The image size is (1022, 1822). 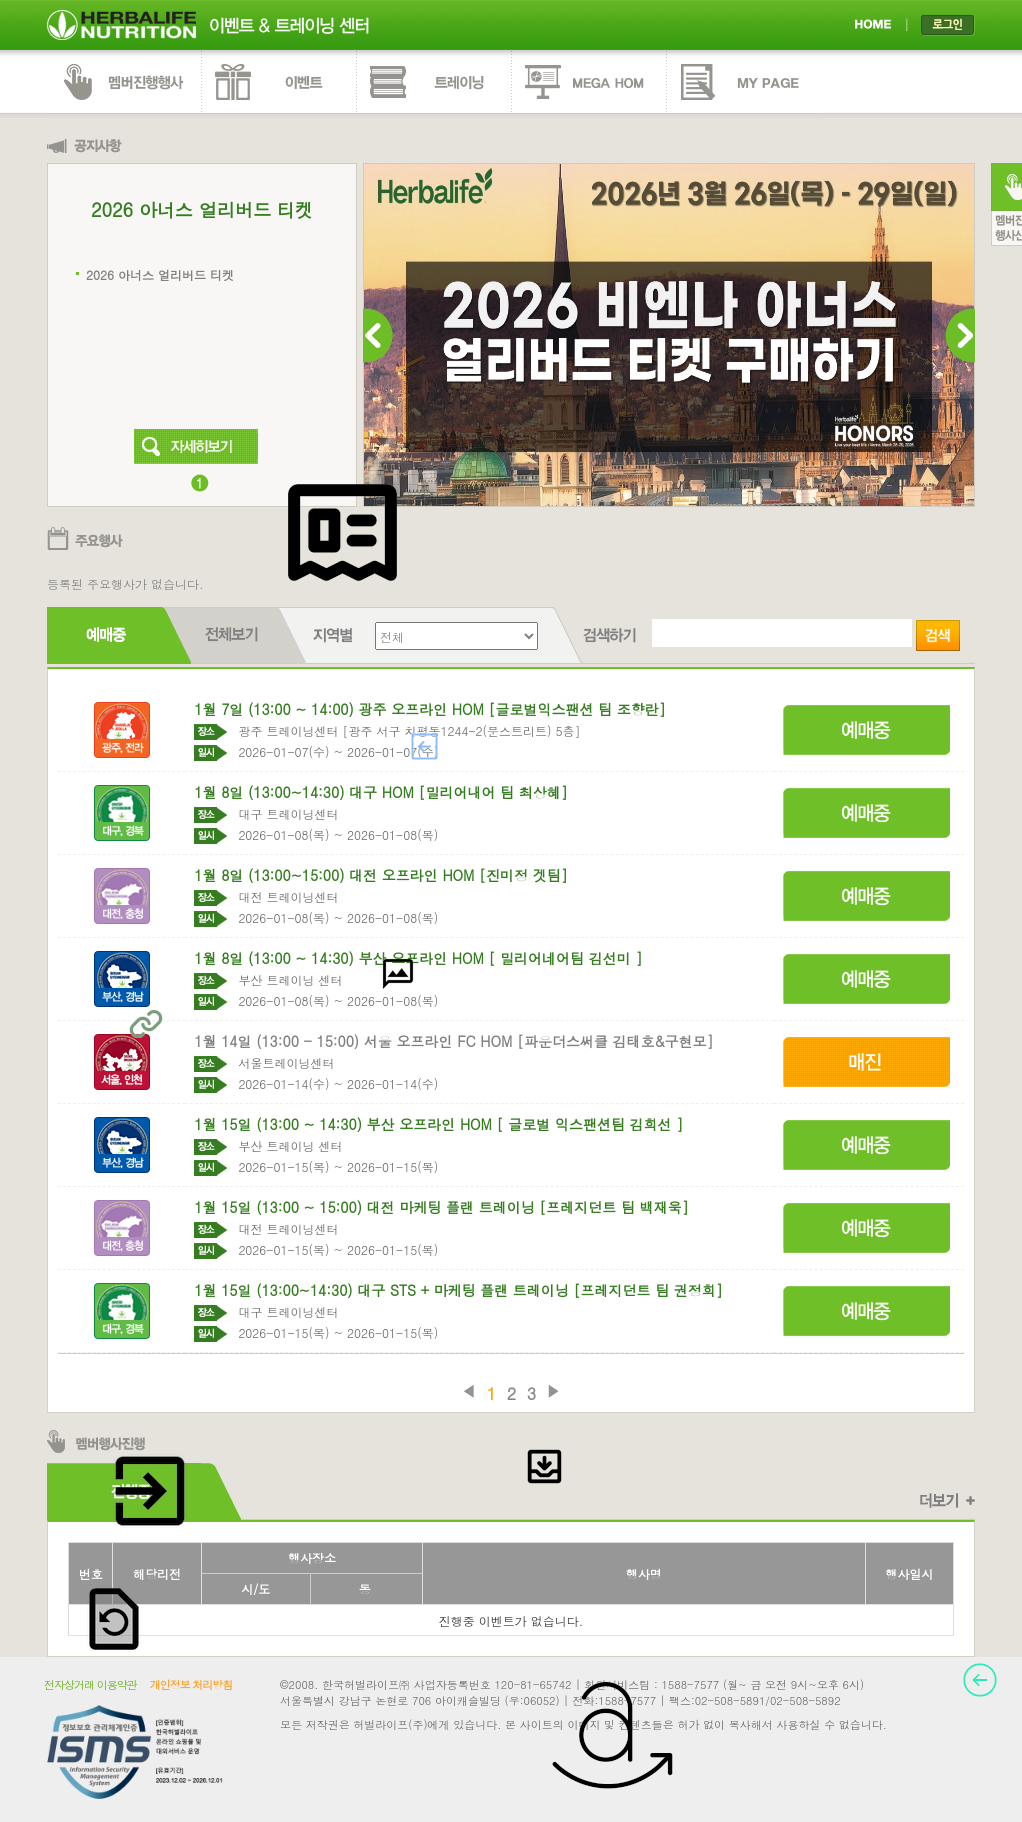 I want to click on go back to the previous screen, so click(x=980, y=1680).